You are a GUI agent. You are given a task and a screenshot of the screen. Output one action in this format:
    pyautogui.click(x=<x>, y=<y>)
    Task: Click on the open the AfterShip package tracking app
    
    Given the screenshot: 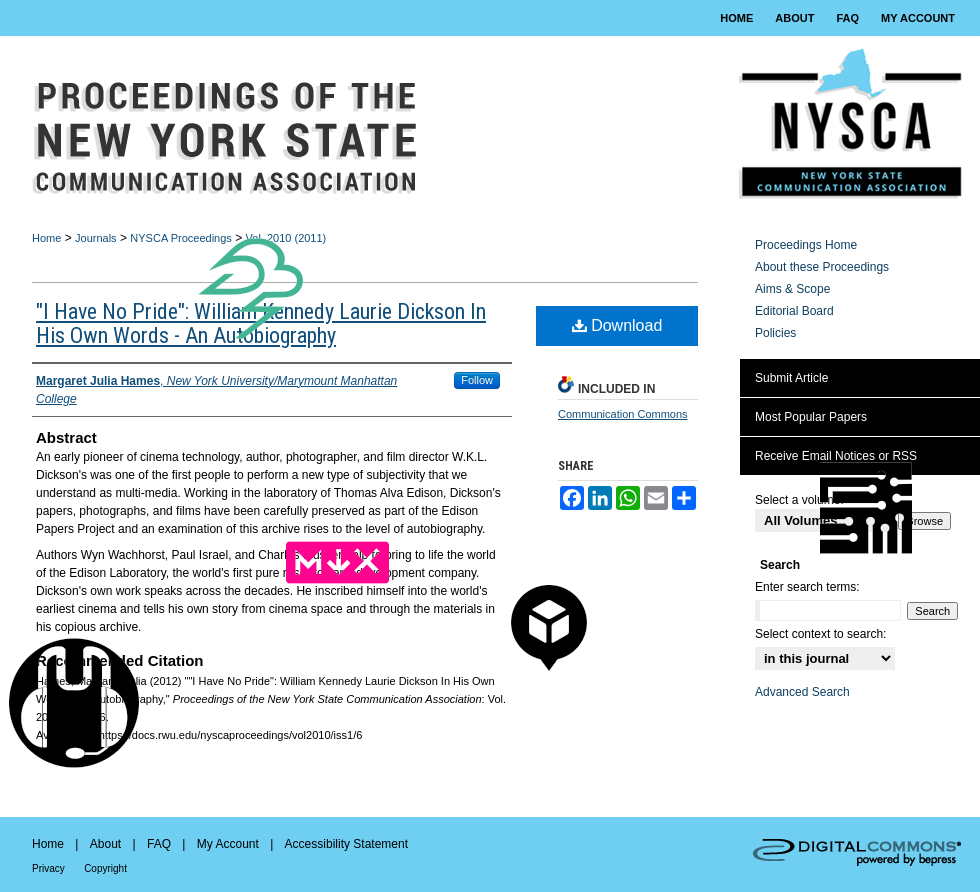 What is the action you would take?
    pyautogui.click(x=549, y=628)
    